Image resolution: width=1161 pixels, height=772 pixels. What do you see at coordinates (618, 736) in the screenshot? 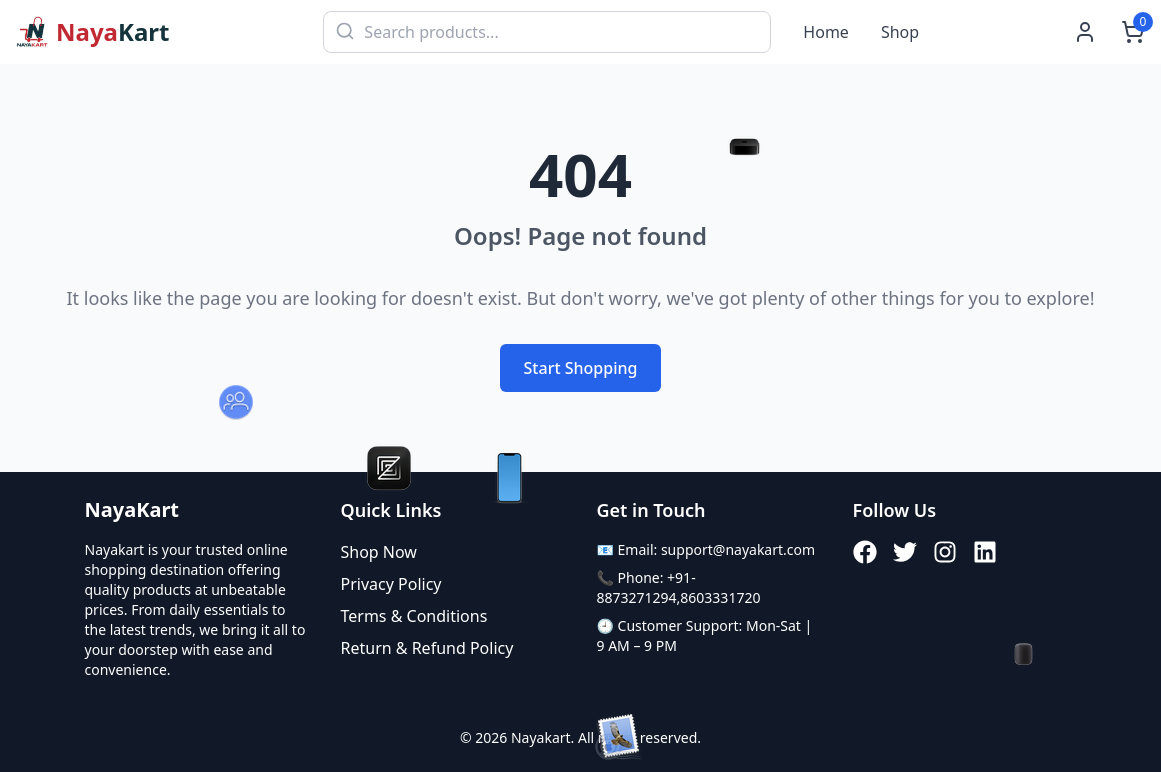
I see `open mail preferences or settings` at bounding box center [618, 736].